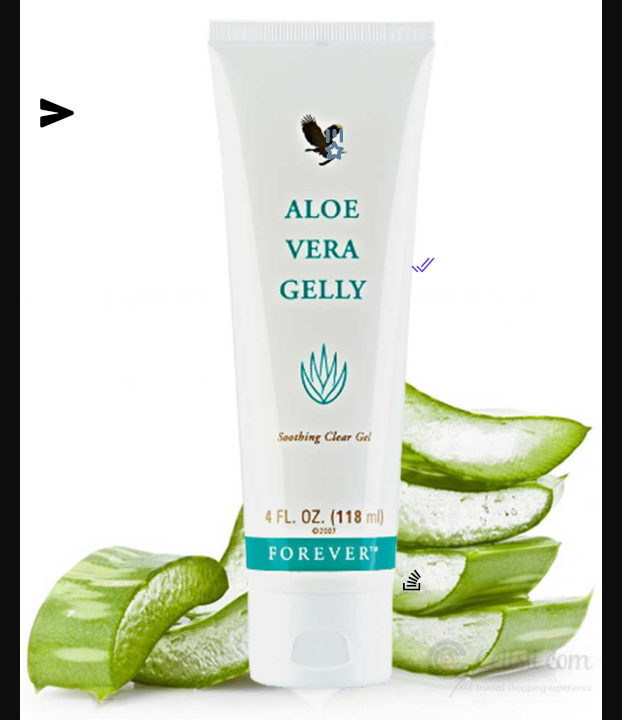 The image size is (622, 720). Describe the element at coordinates (412, 580) in the screenshot. I see `visit Stack Overflow website` at that location.